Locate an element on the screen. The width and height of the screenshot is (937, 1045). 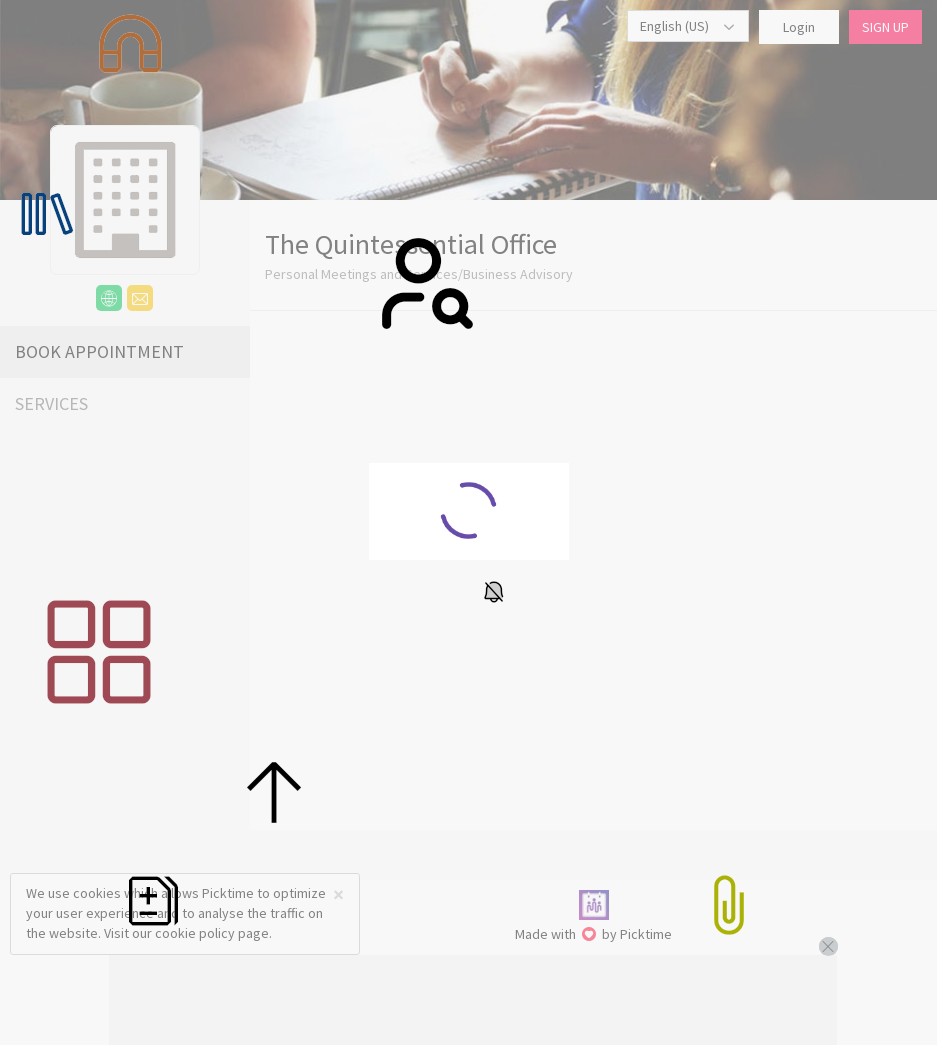
view items in grid layout is located at coordinates (99, 652).